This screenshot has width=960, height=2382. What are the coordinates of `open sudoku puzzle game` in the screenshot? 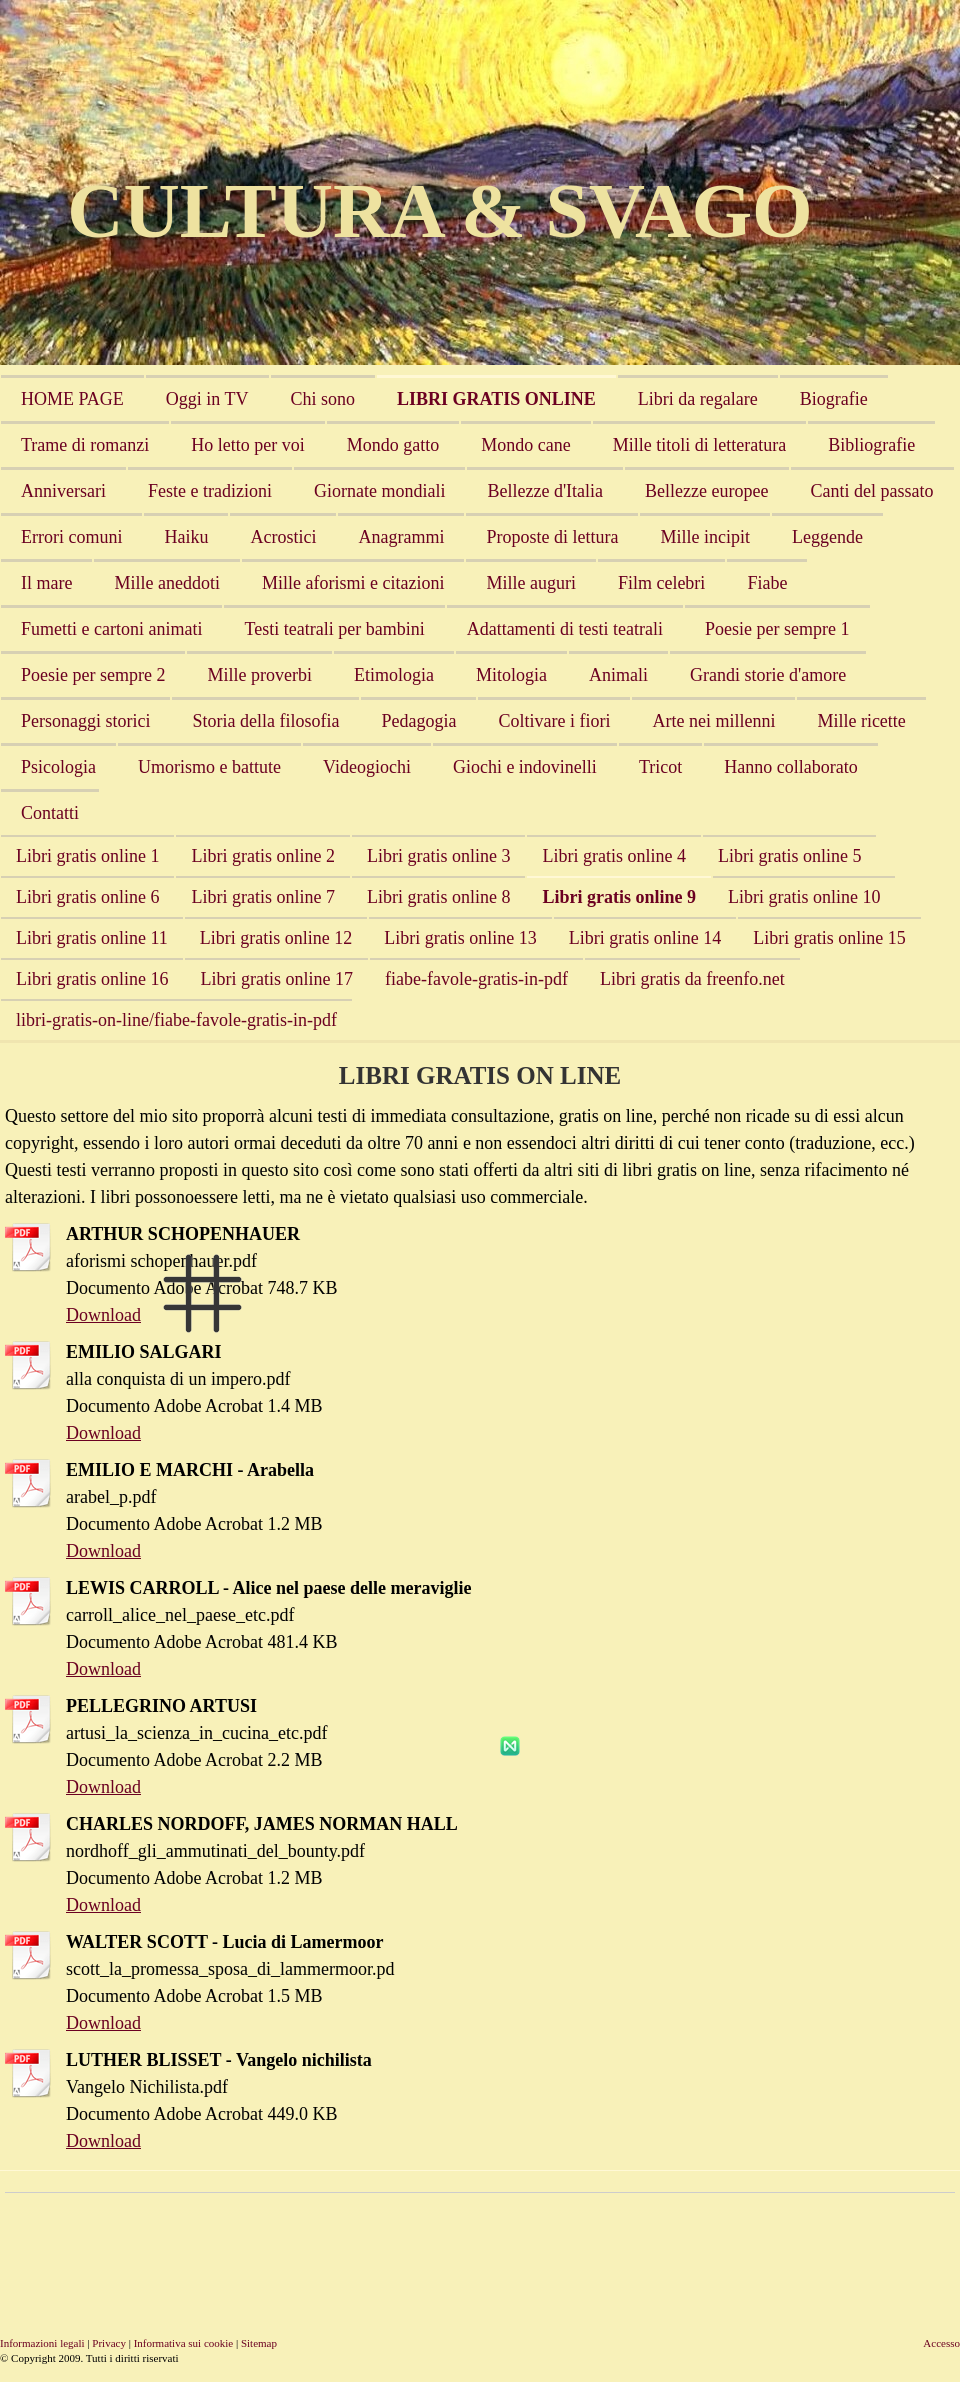 It's located at (202, 1293).